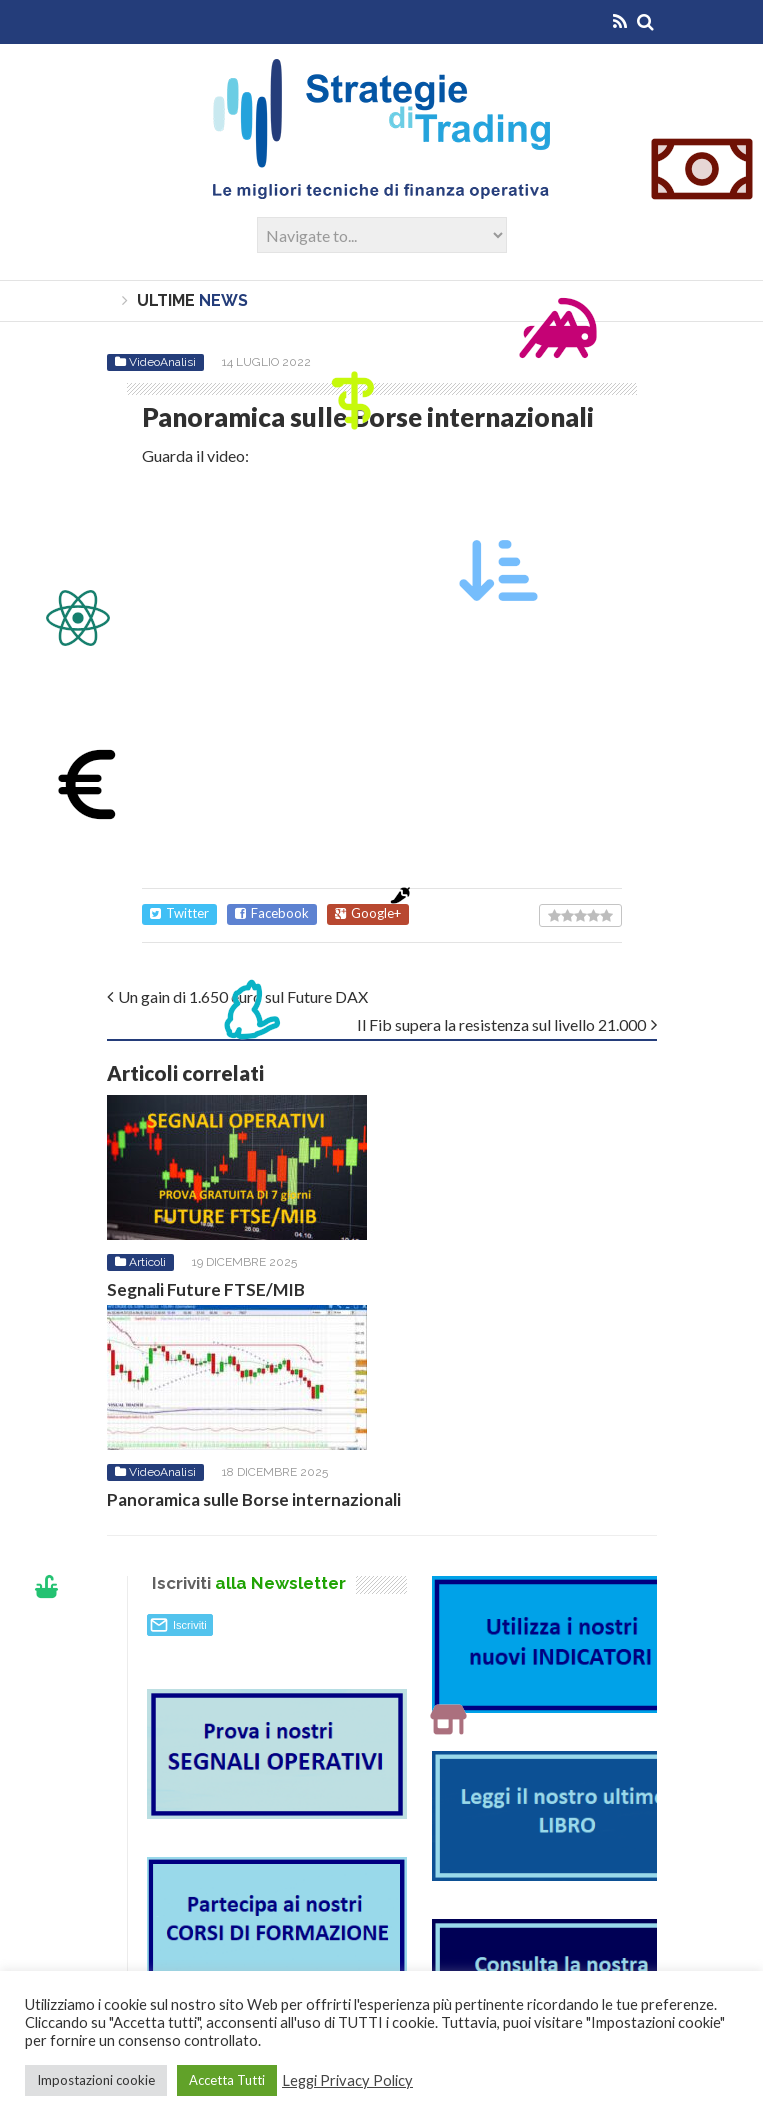 The image size is (763, 2126). Describe the element at coordinates (251, 1009) in the screenshot. I see `link to yarn package manager` at that location.